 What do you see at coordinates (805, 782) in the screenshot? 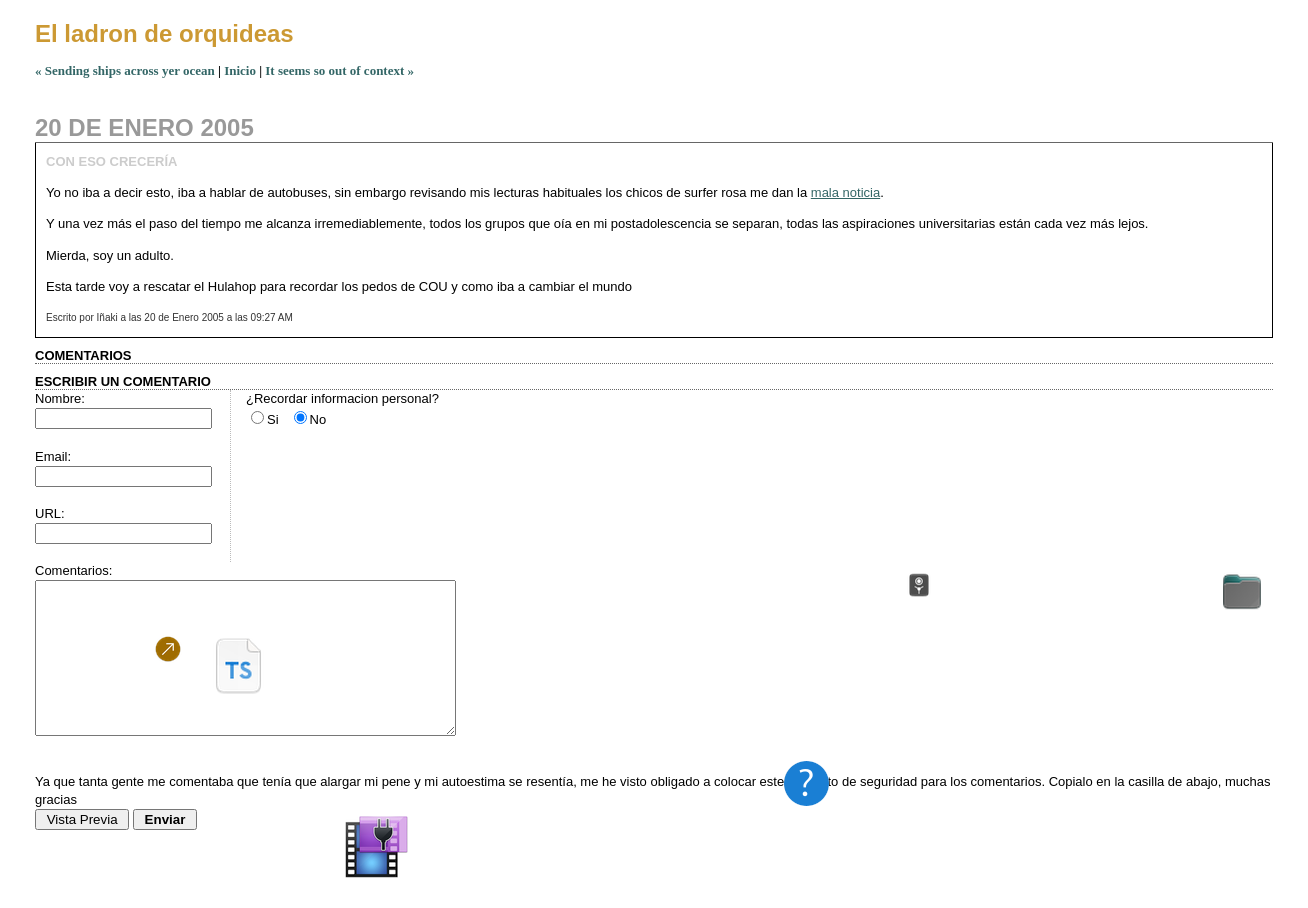
I see `indicates help or additional information is available` at bounding box center [805, 782].